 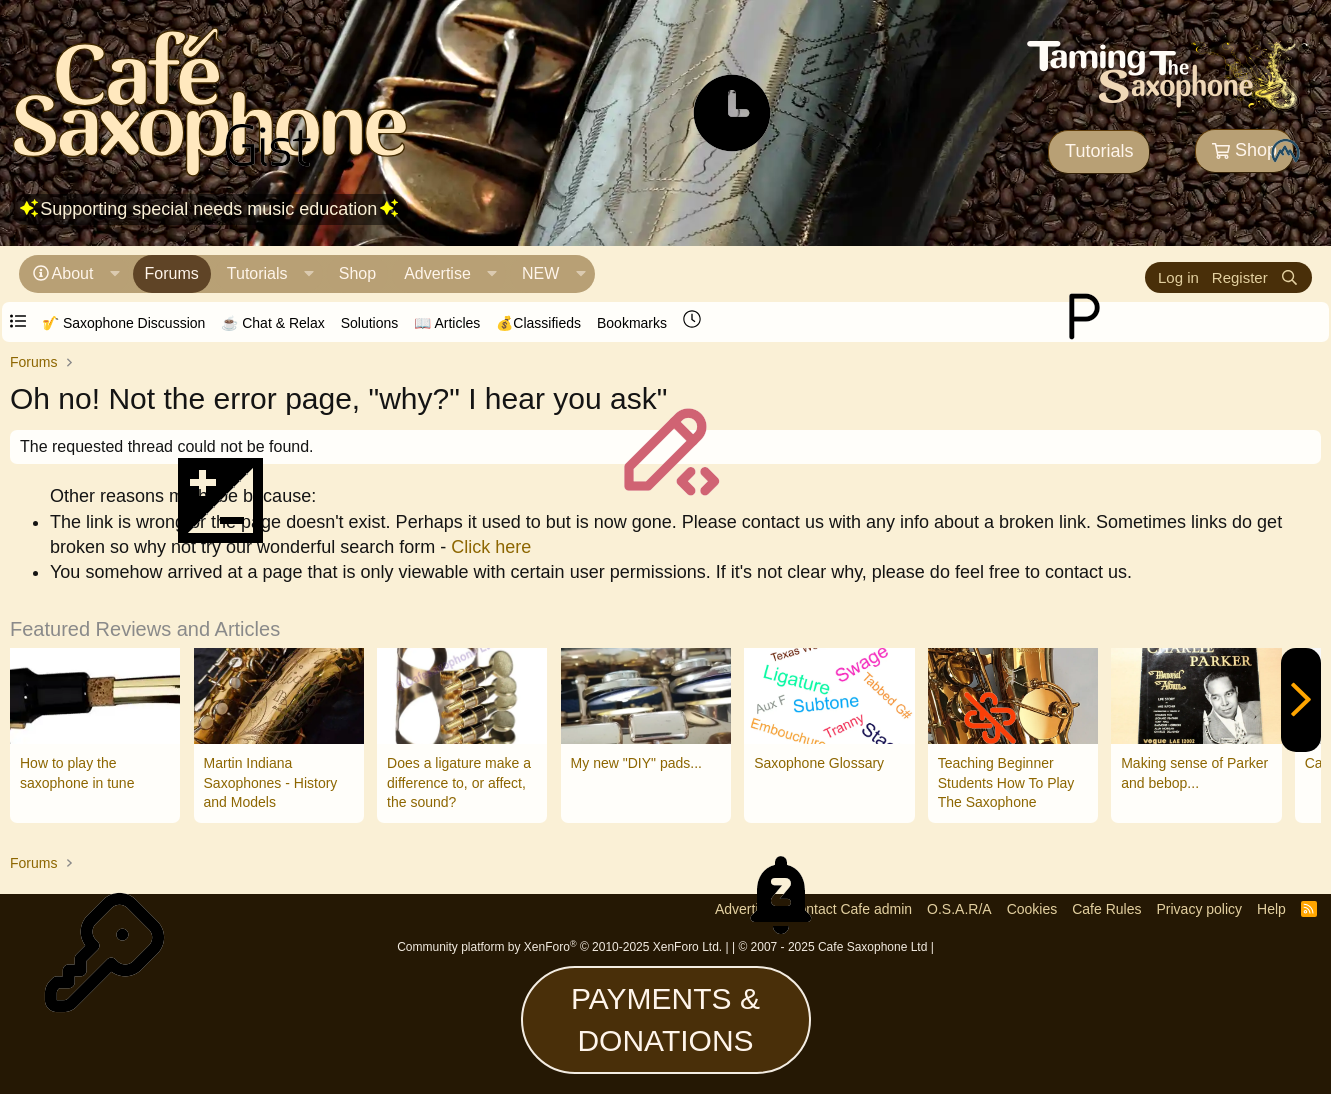 What do you see at coordinates (781, 894) in the screenshot?
I see `notifications are paused or snoozed` at bounding box center [781, 894].